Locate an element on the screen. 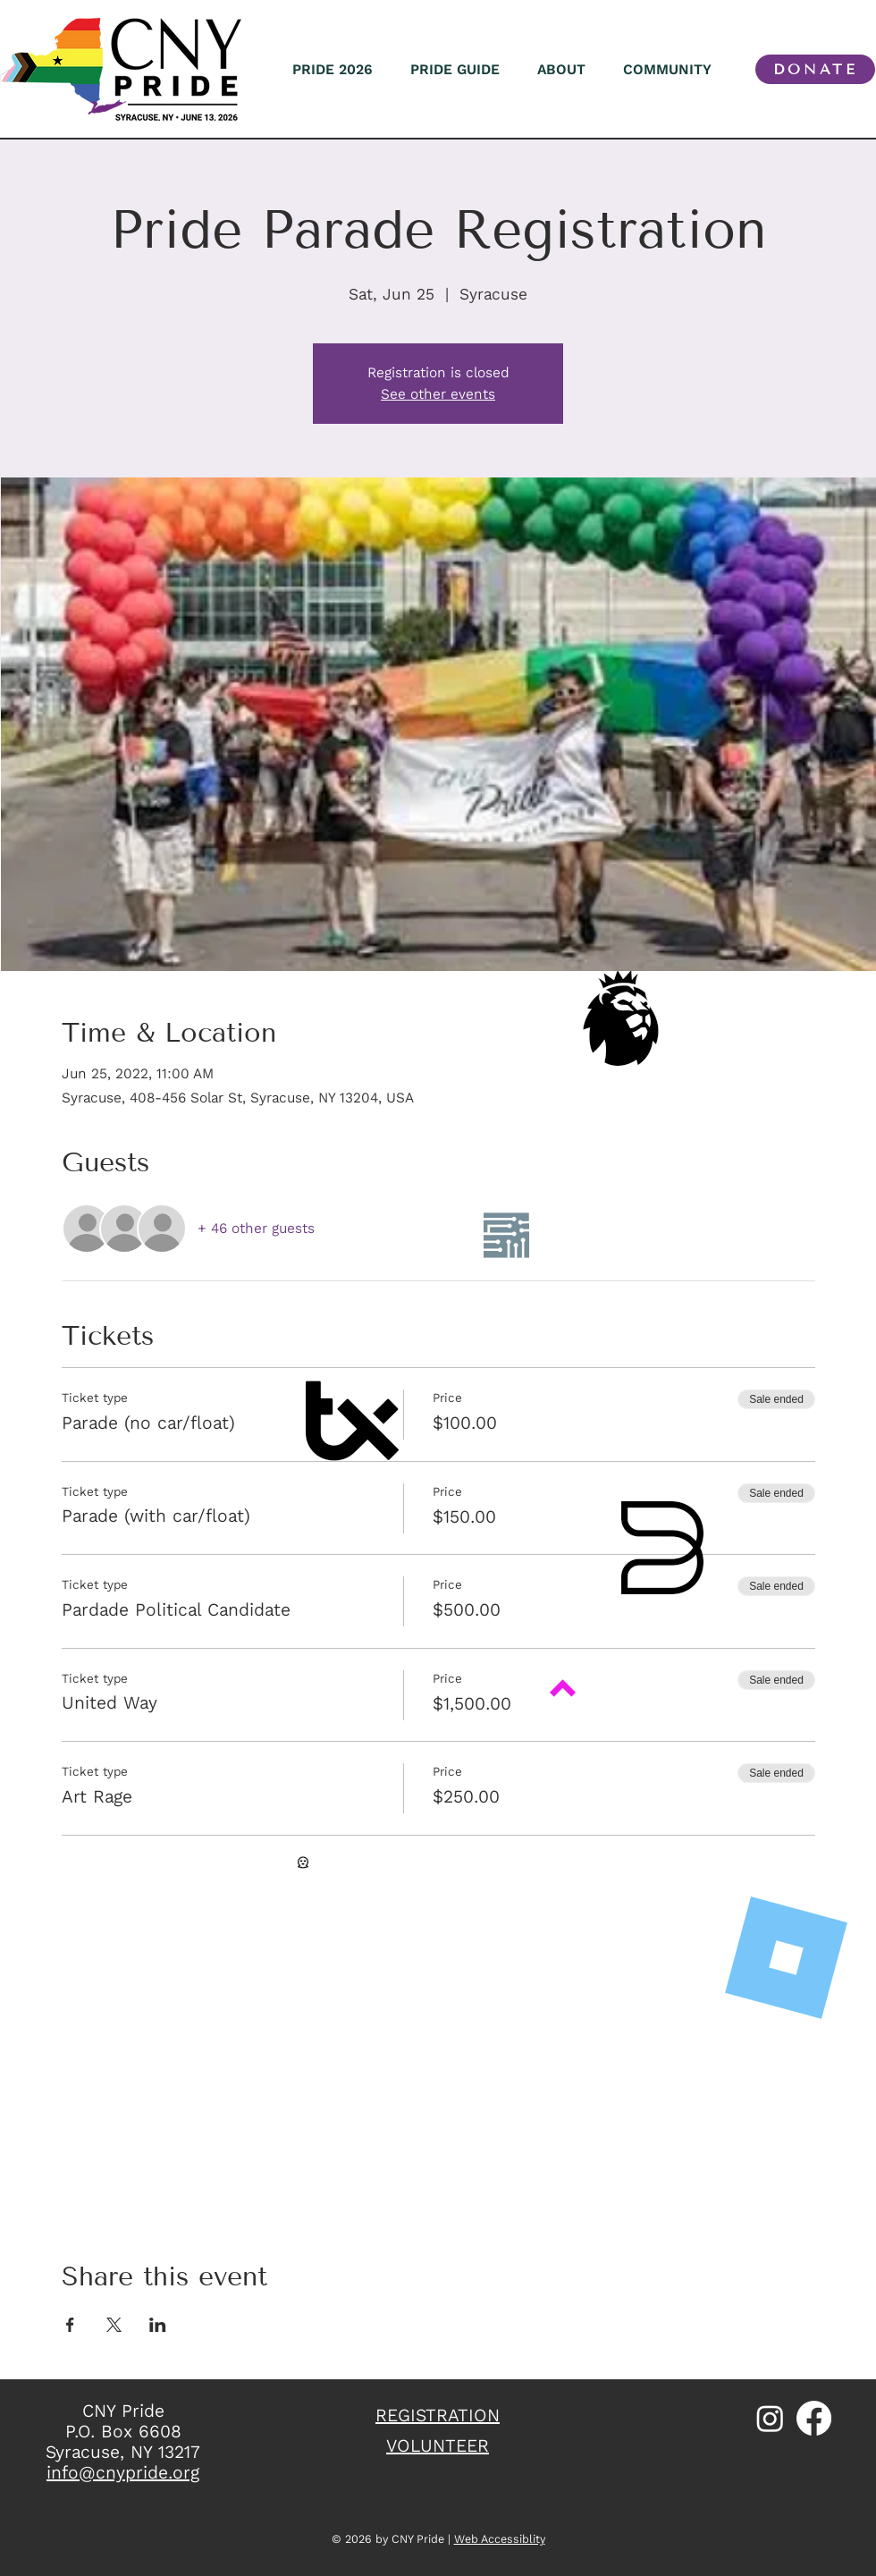  view Premier League content is located at coordinates (620, 1018).